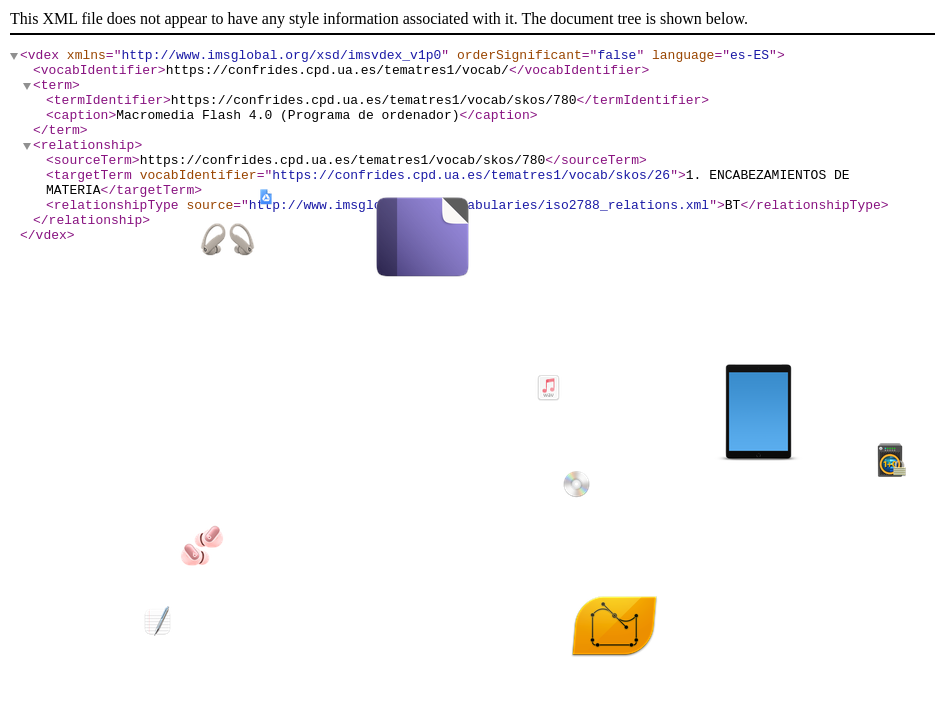 The height and width of the screenshot is (720, 945). What do you see at coordinates (227, 241) in the screenshot?
I see `connect to wireless earbuds` at bounding box center [227, 241].